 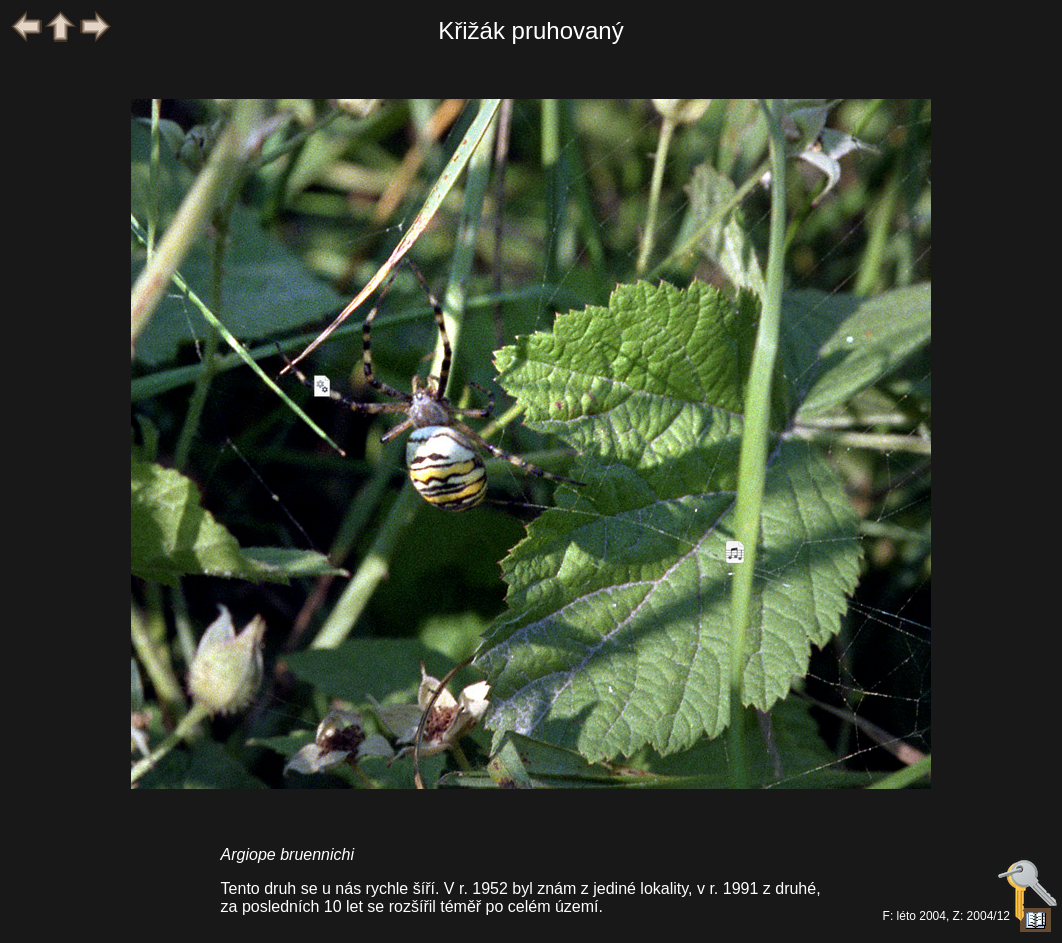 I want to click on open configuration file settings, so click(x=322, y=386).